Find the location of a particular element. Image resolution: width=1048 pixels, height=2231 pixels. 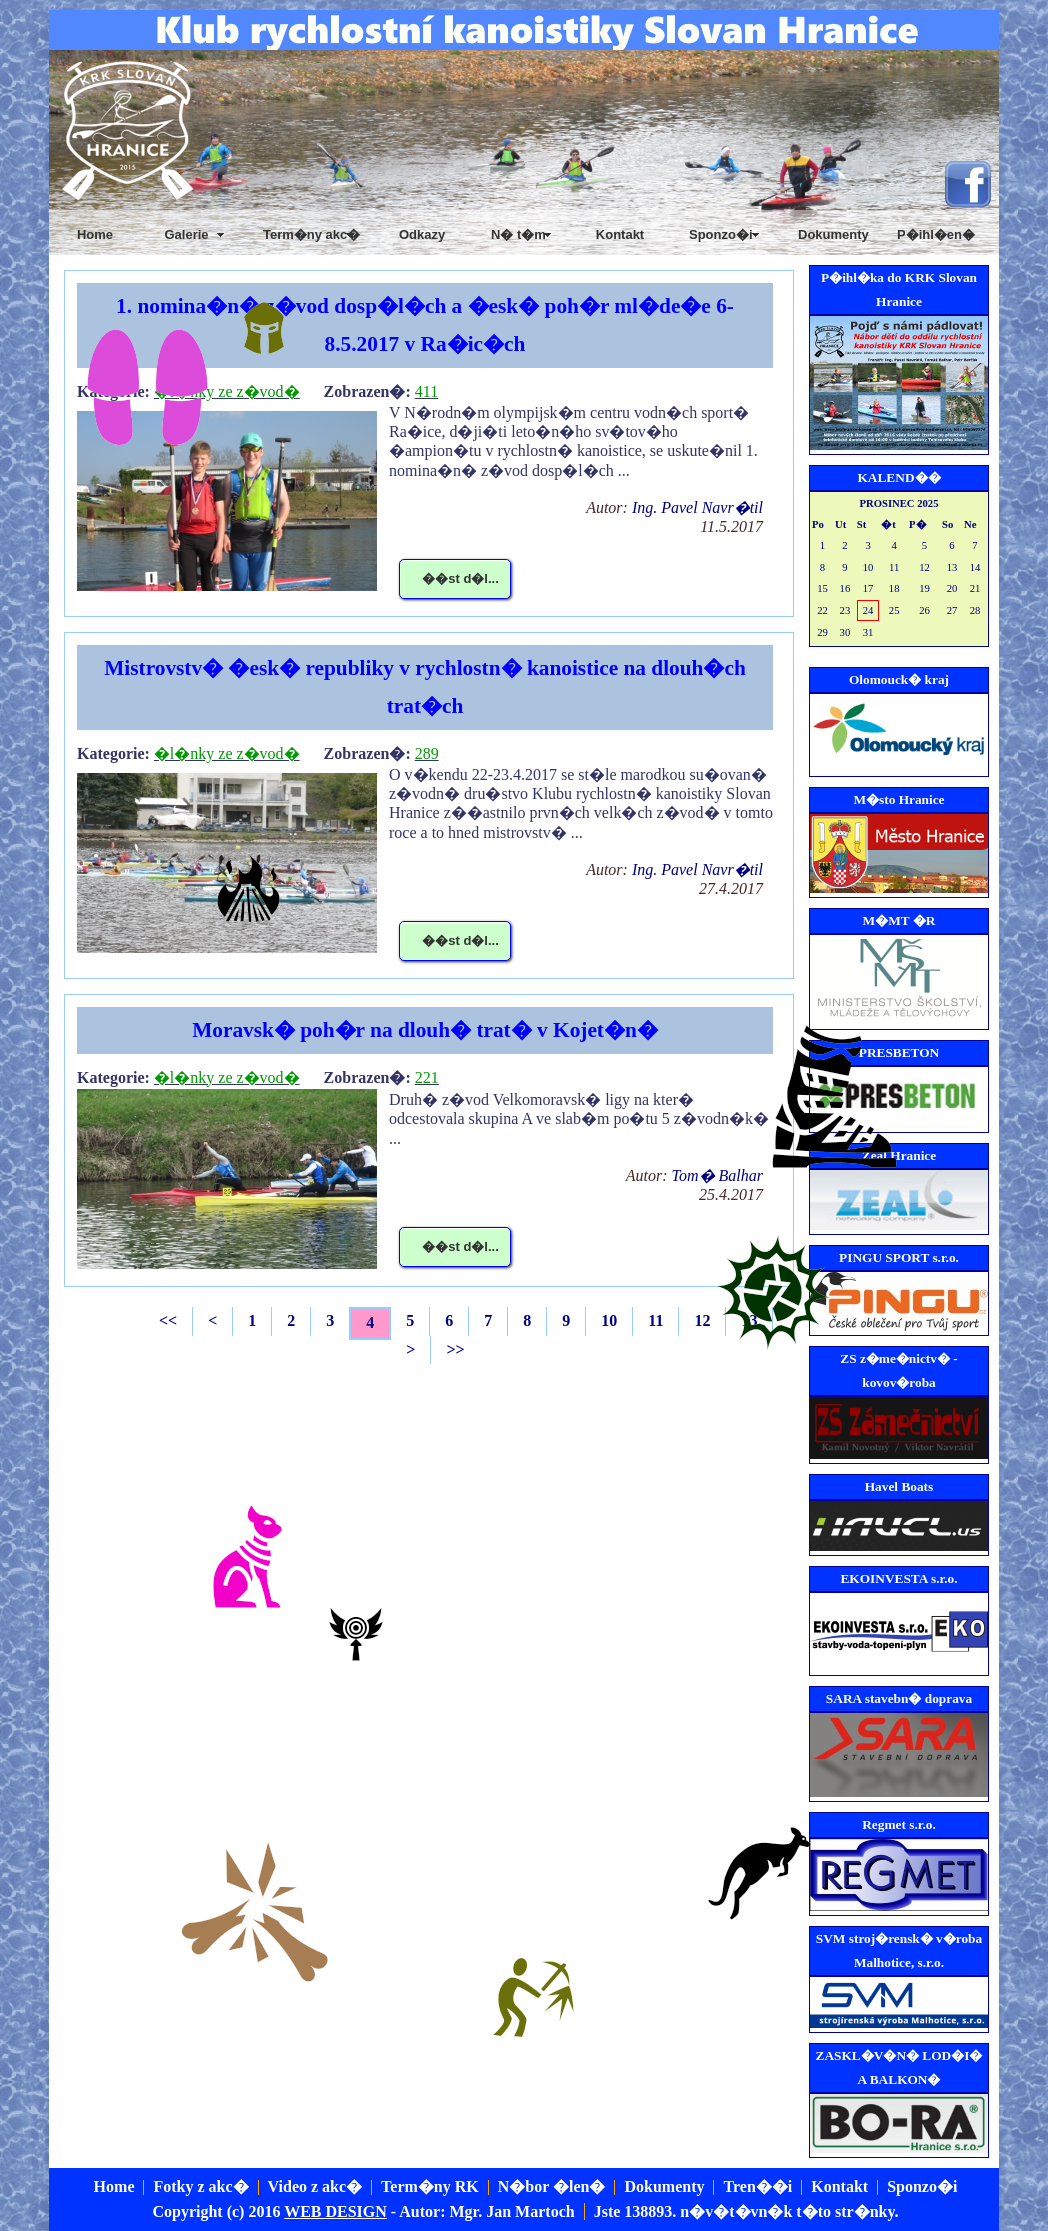

access mining or resource gathering features is located at coordinates (533, 1997).